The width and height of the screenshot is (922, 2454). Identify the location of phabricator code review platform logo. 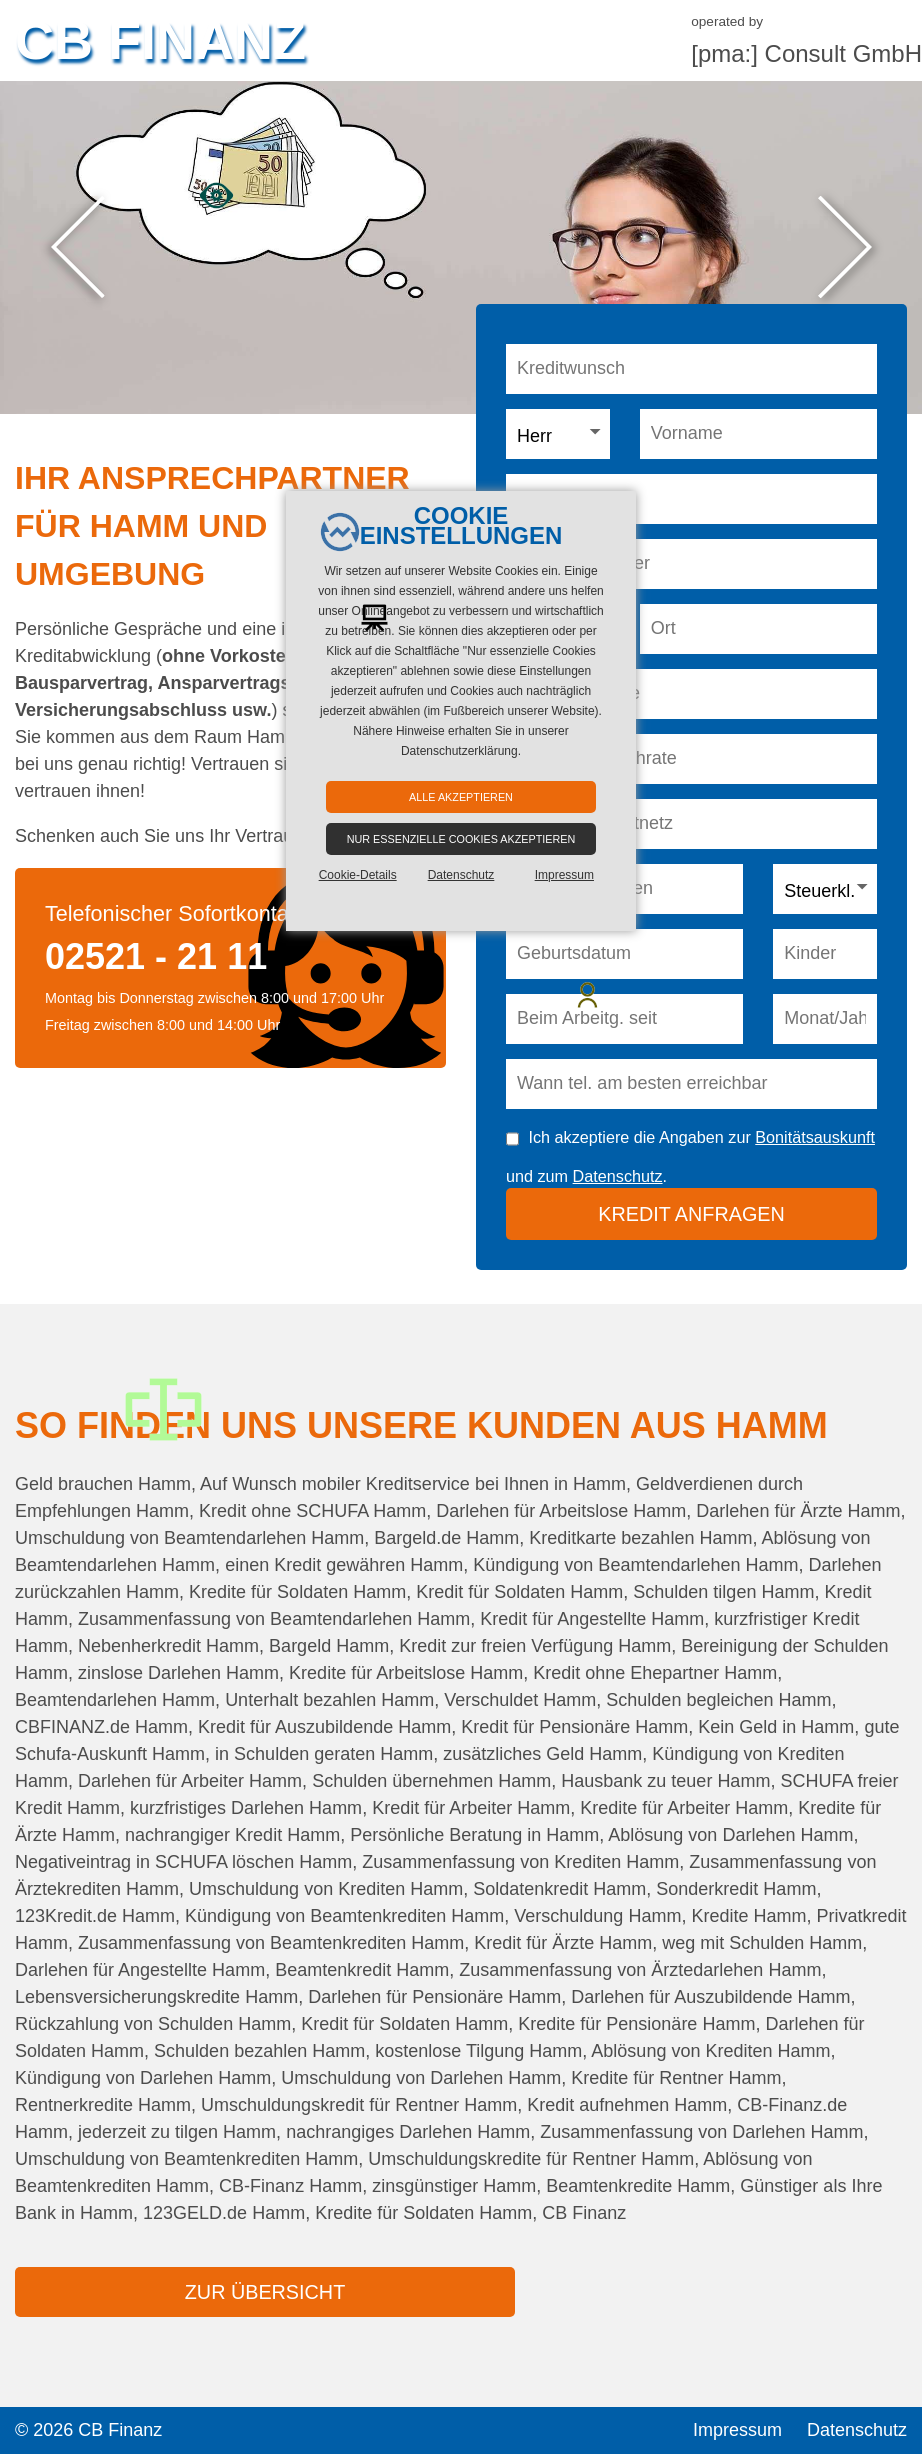
(216, 195).